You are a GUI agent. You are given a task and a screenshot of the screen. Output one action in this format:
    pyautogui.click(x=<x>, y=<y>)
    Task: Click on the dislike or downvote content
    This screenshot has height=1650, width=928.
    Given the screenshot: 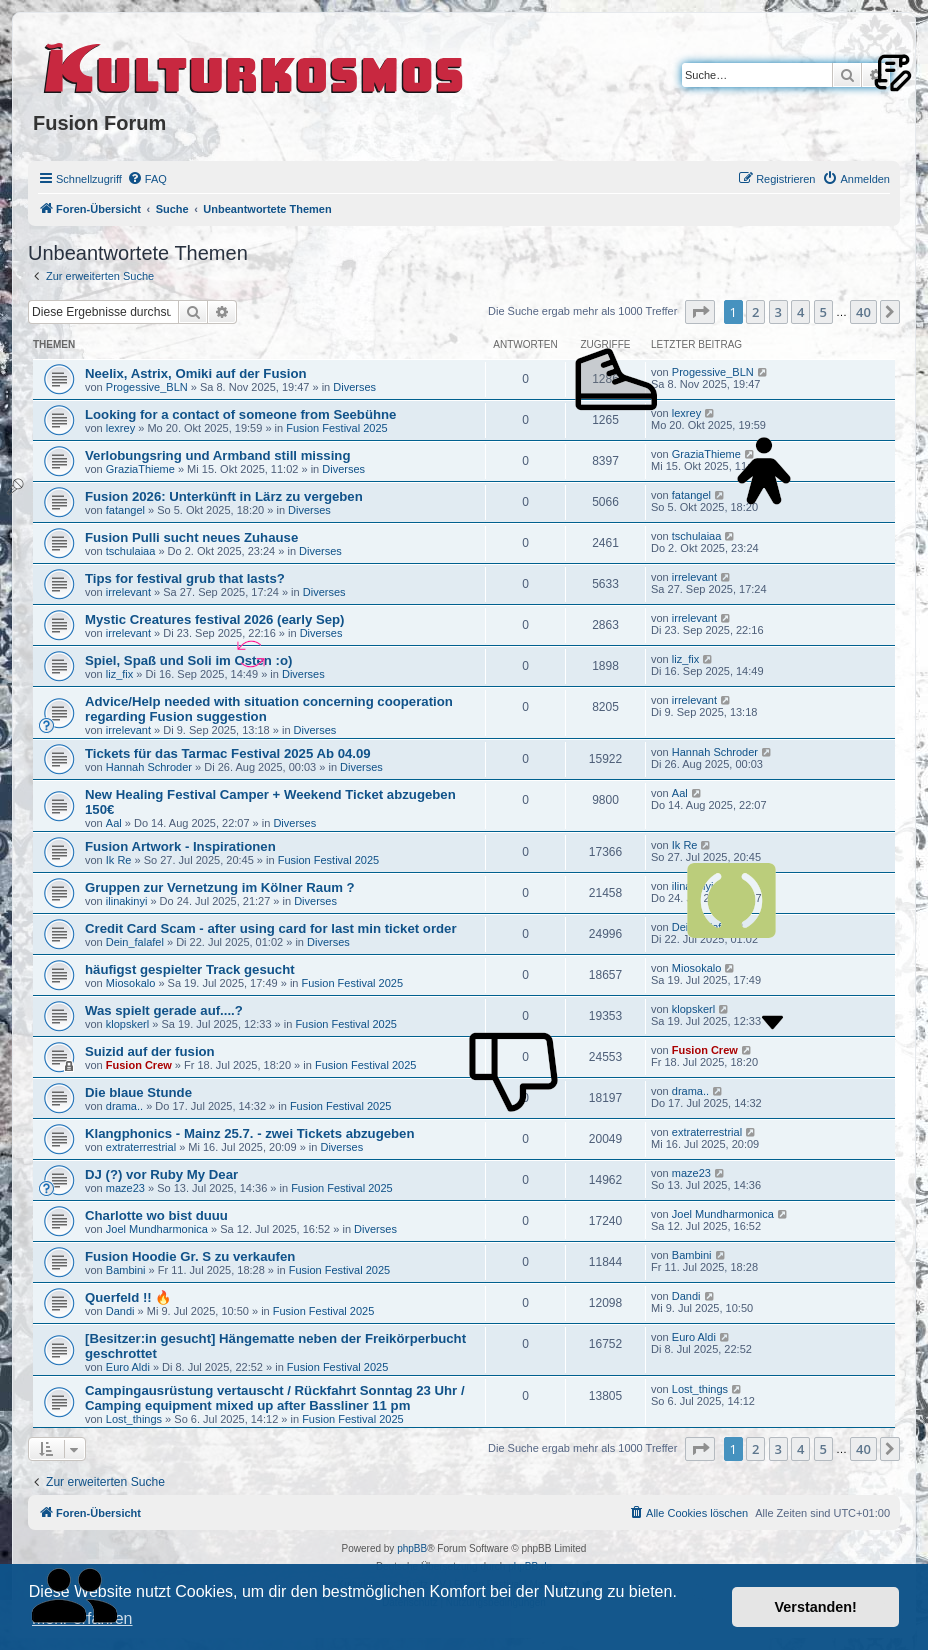 What is the action you would take?
    pyautogui.click(x=513, y=1067)
    